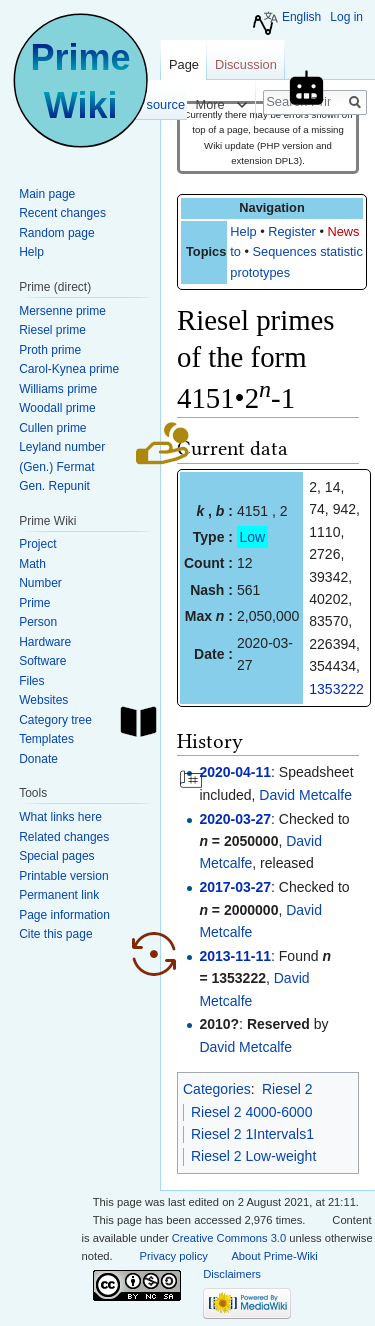 This screenshot has height=1326, width=375. Describe the element at coordinates (191, 780) in the screenshot. I see `view project blueprints or schematics` at that location.